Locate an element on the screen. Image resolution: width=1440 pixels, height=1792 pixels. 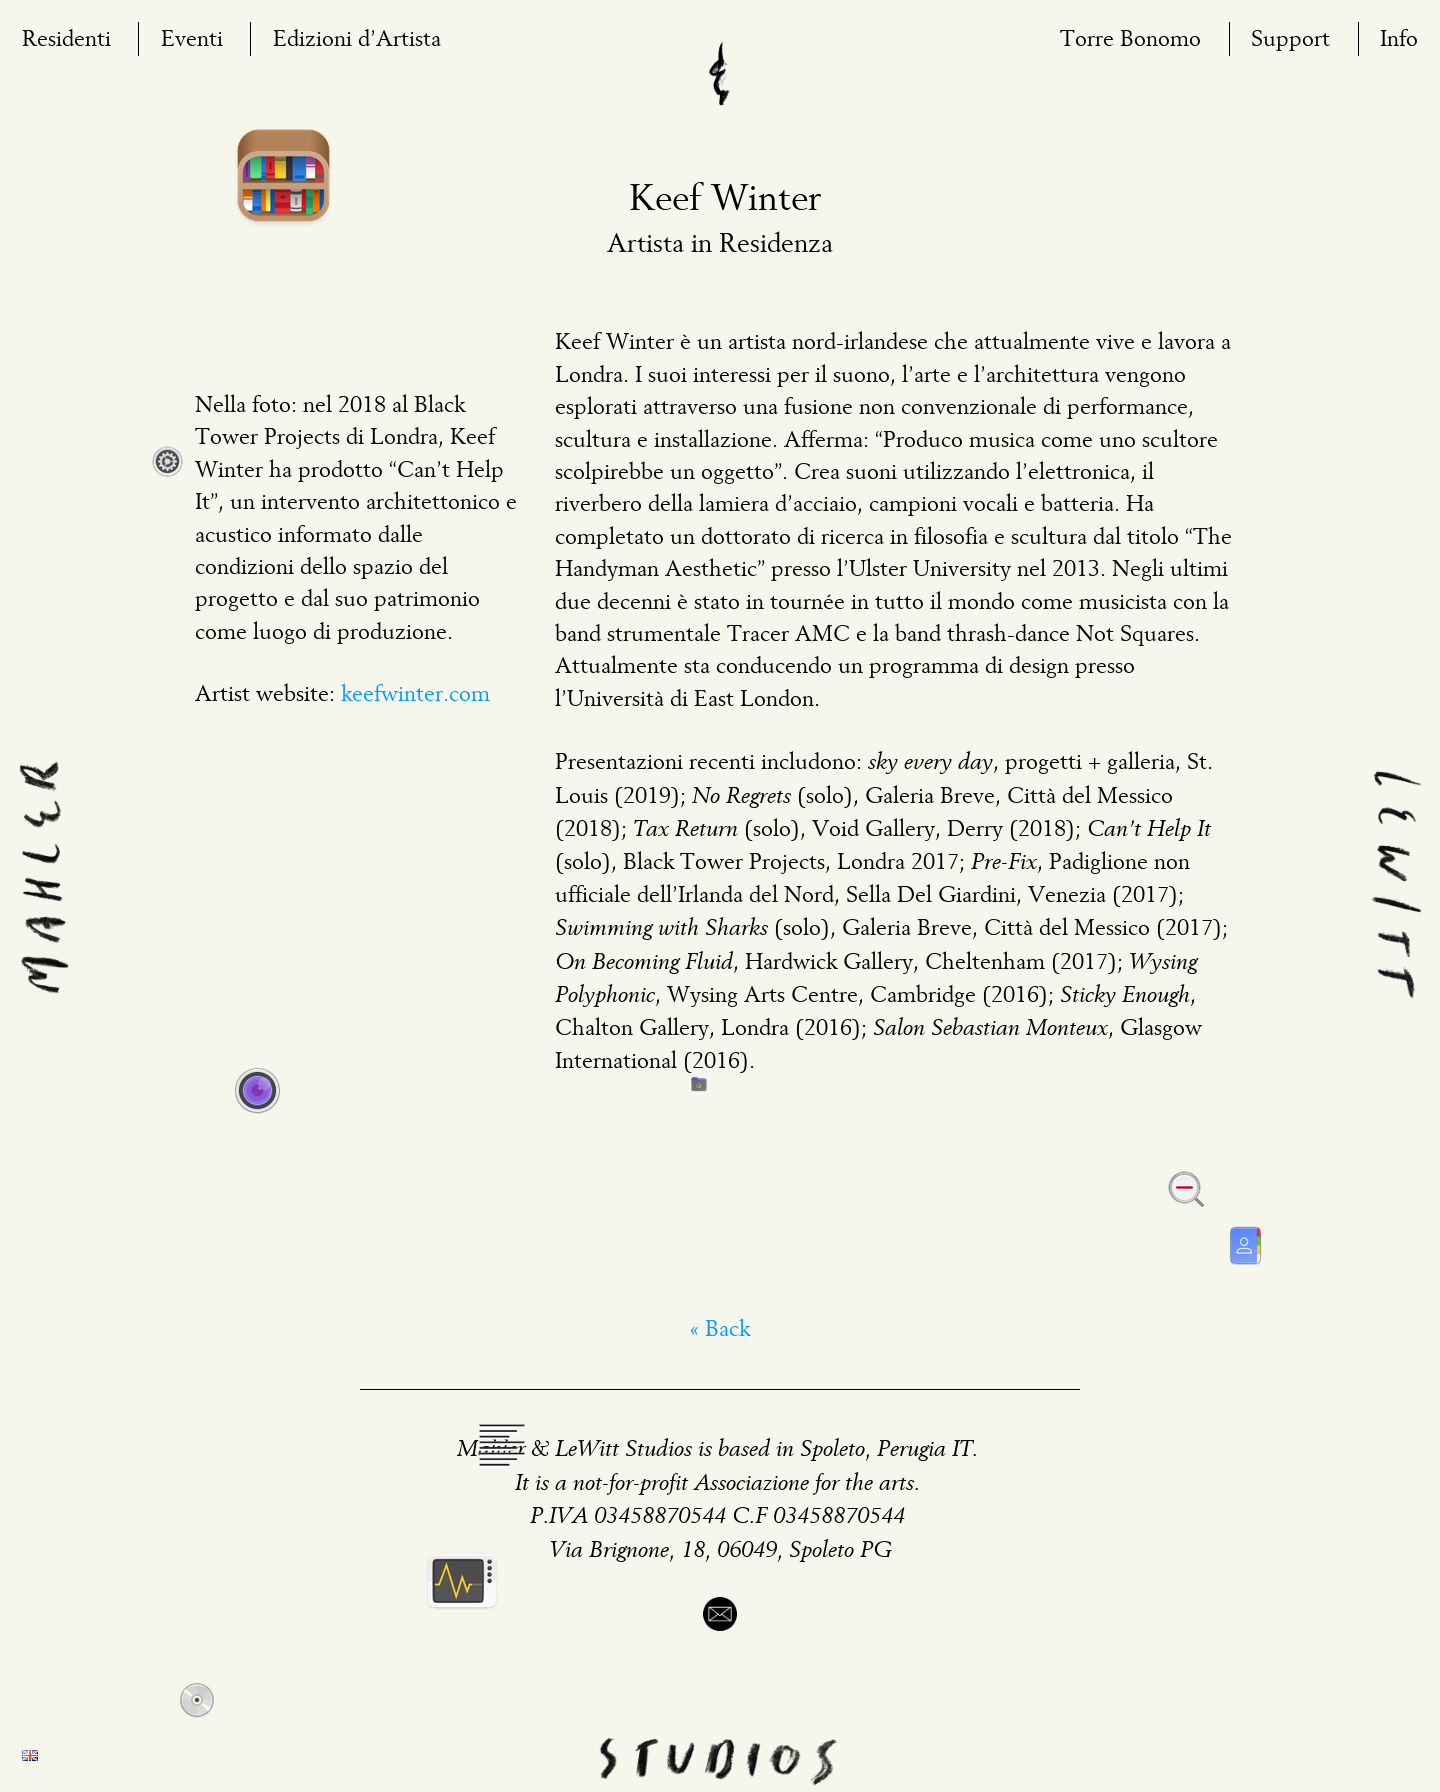
align text to the left margin is located at coordinates (502, 1446).